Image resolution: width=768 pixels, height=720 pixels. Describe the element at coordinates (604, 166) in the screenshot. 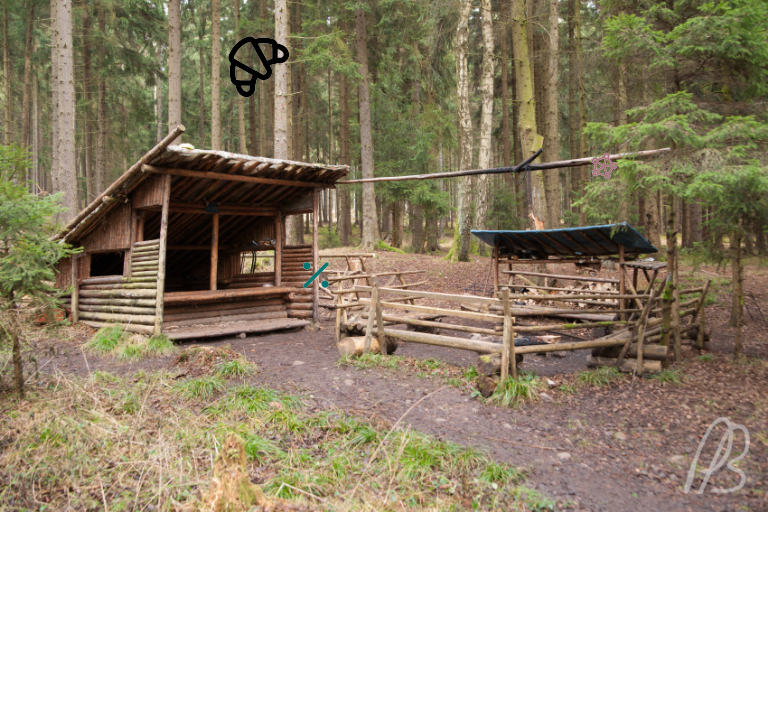

I see `connect to the fediverse network` at that location.